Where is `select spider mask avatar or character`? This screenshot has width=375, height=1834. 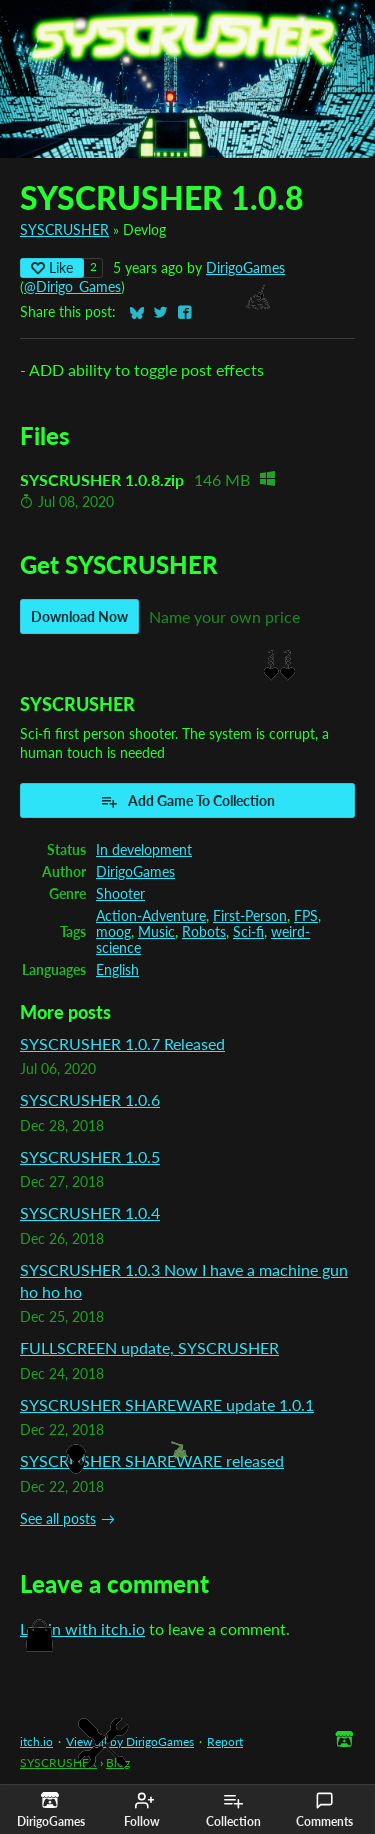
select spider mask avatar or character is located at coordinates (76, 1459).